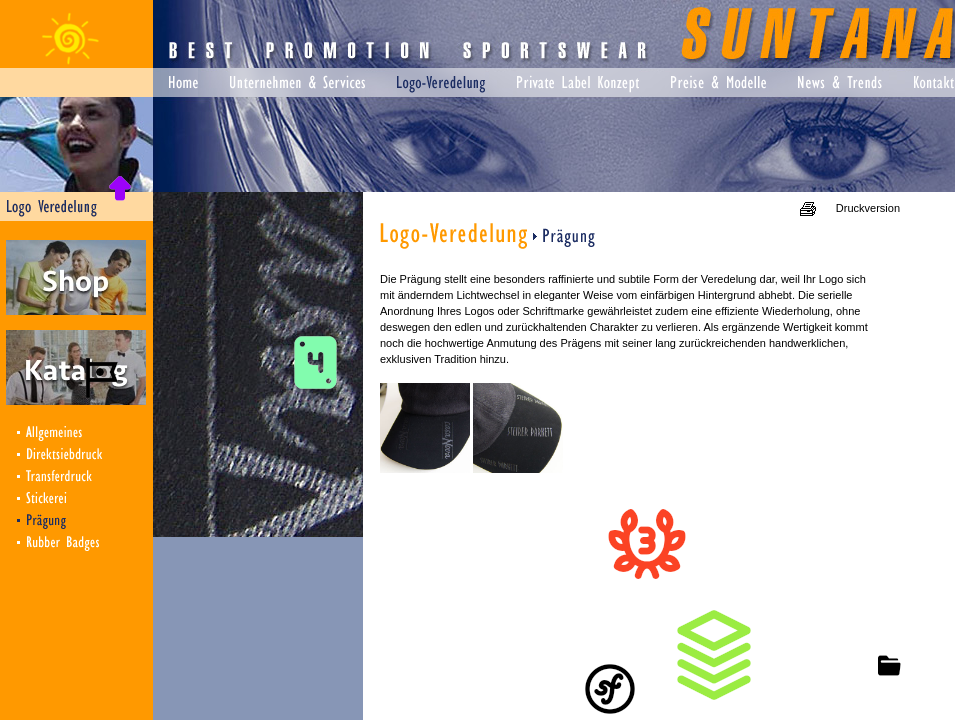  I want to click on a four of clubs playing card, so click(315, 362).